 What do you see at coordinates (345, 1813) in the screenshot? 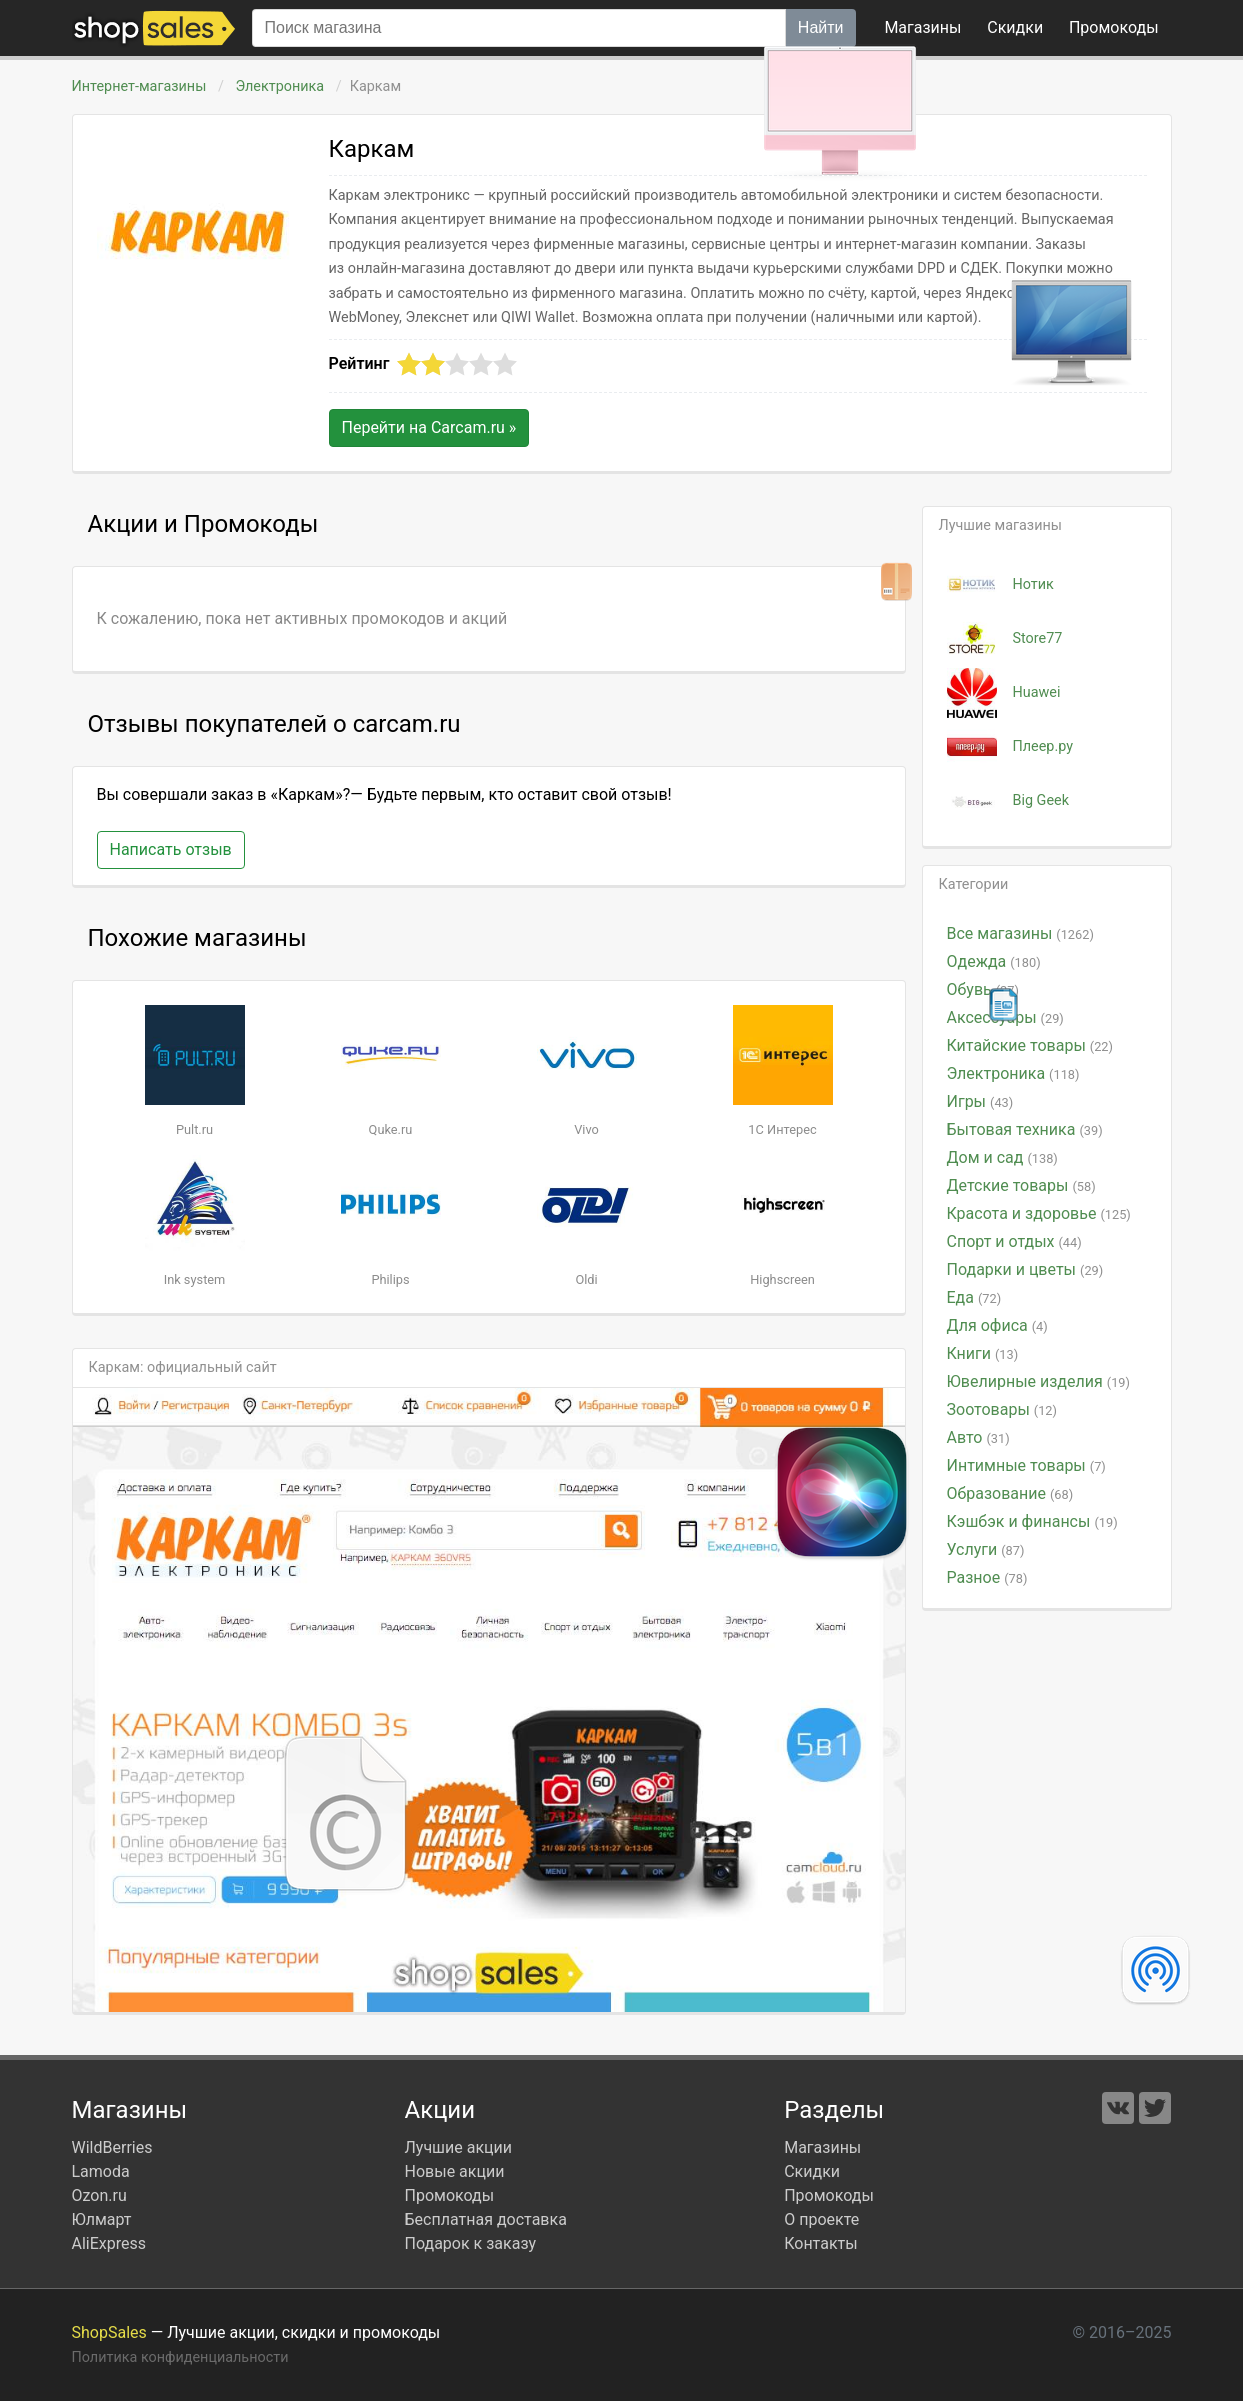
I see `indicates a file with copyright protection` at bounding box center [345, 1813].